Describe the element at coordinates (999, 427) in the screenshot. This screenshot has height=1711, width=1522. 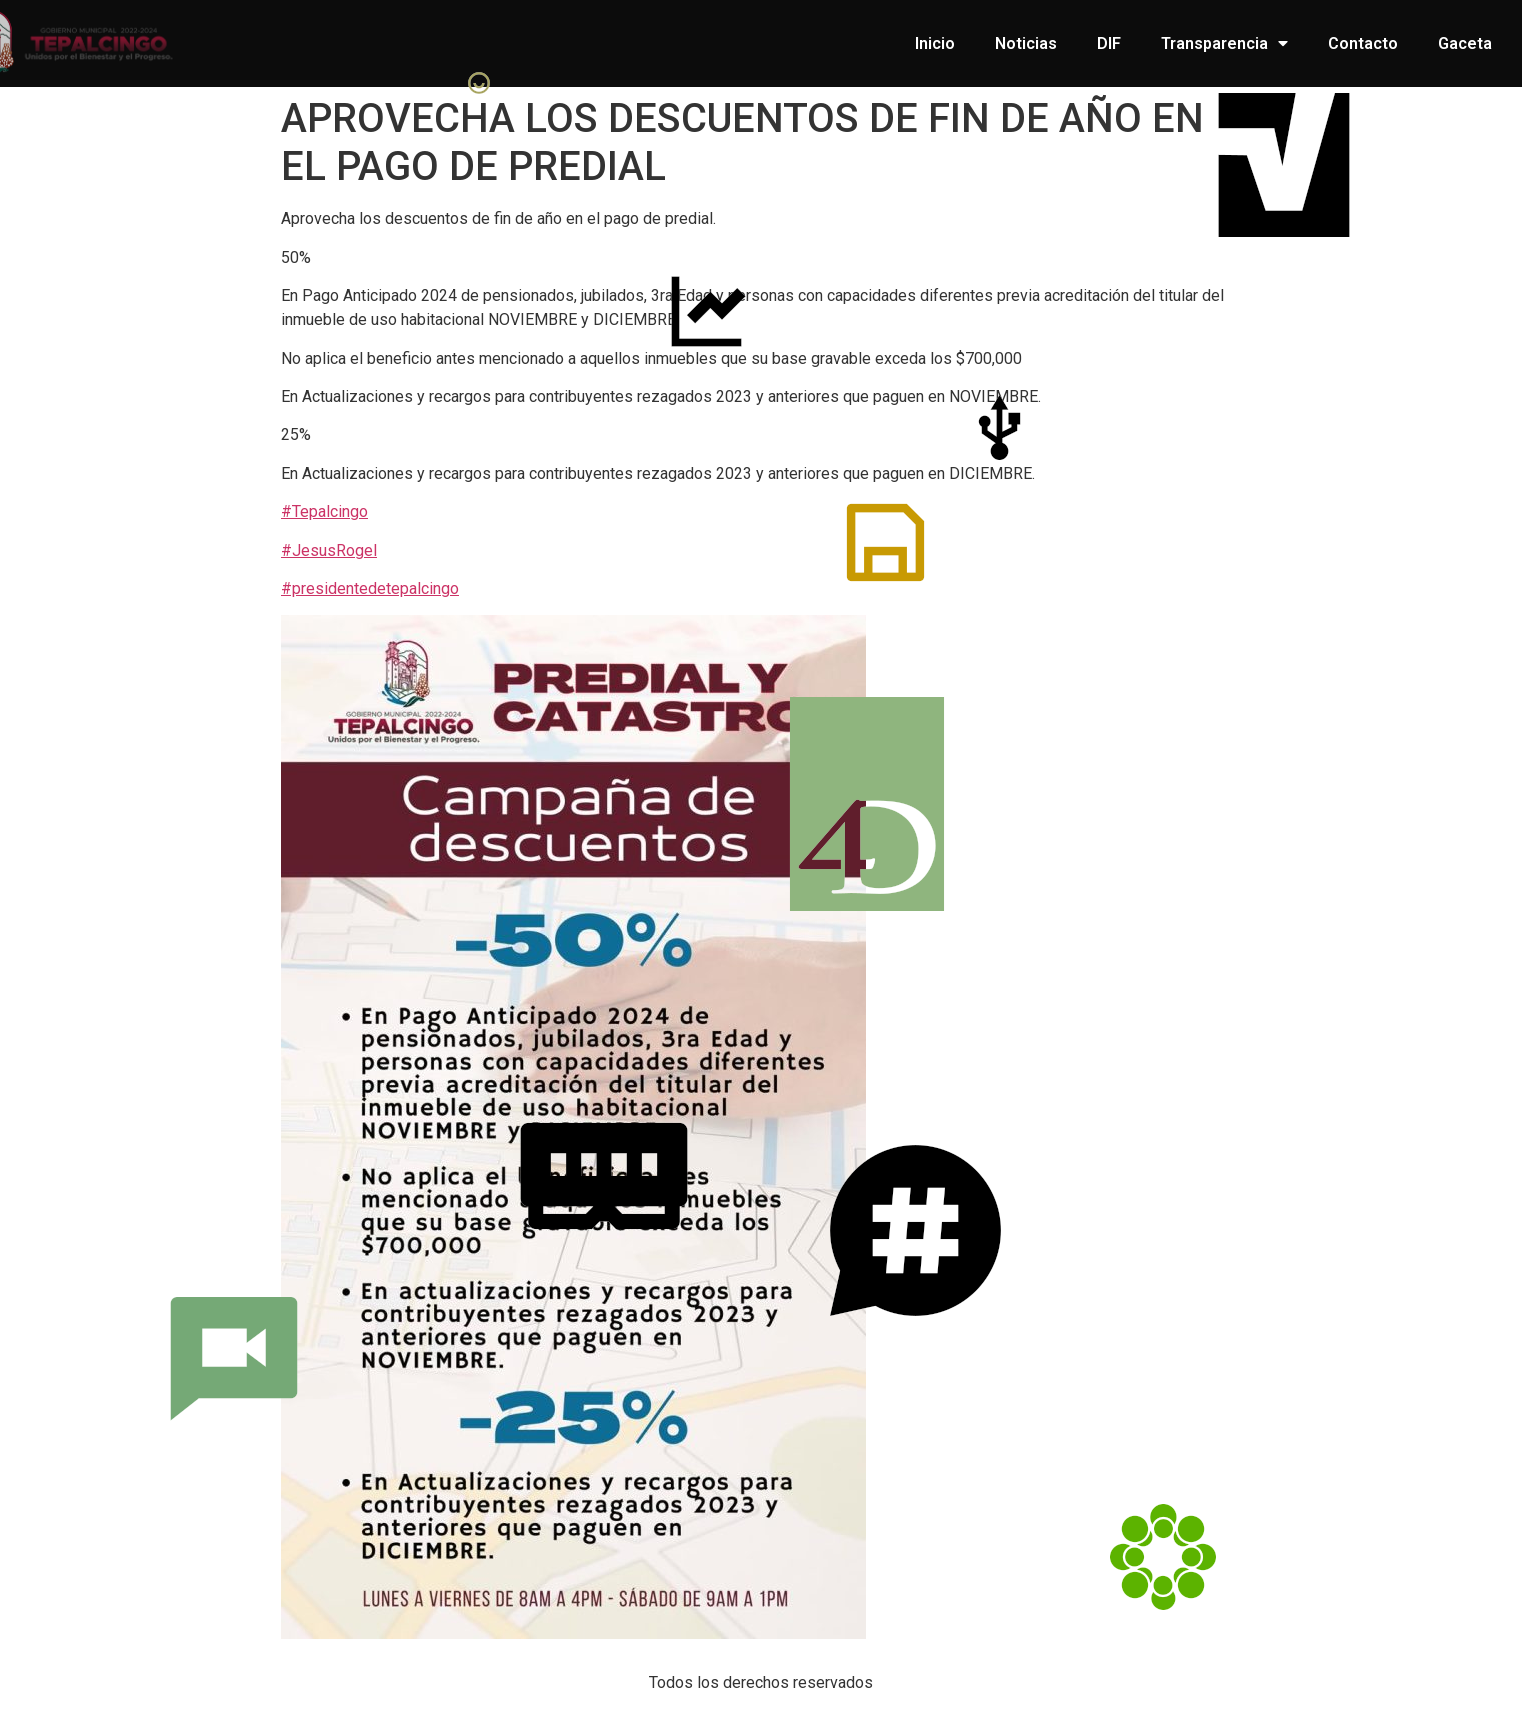
I see `indicates USB connection available` at that location.